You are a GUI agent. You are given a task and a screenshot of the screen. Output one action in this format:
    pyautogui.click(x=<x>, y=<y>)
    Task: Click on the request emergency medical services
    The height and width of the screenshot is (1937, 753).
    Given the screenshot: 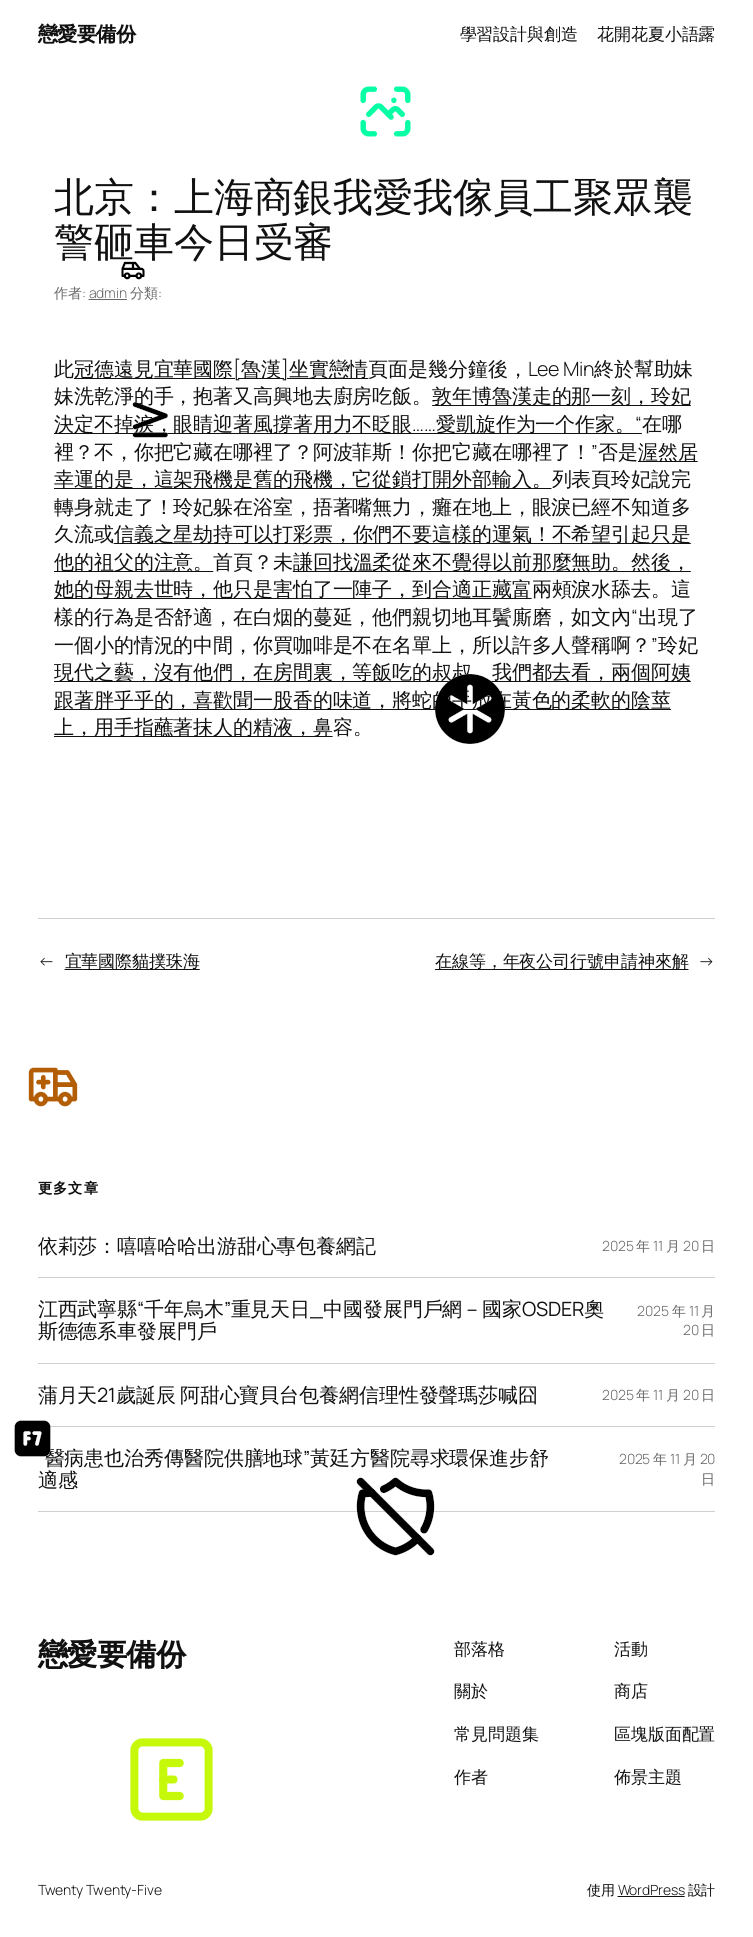 What is the action you would take?
    pyautogui.click(x=53, y=1087)
    